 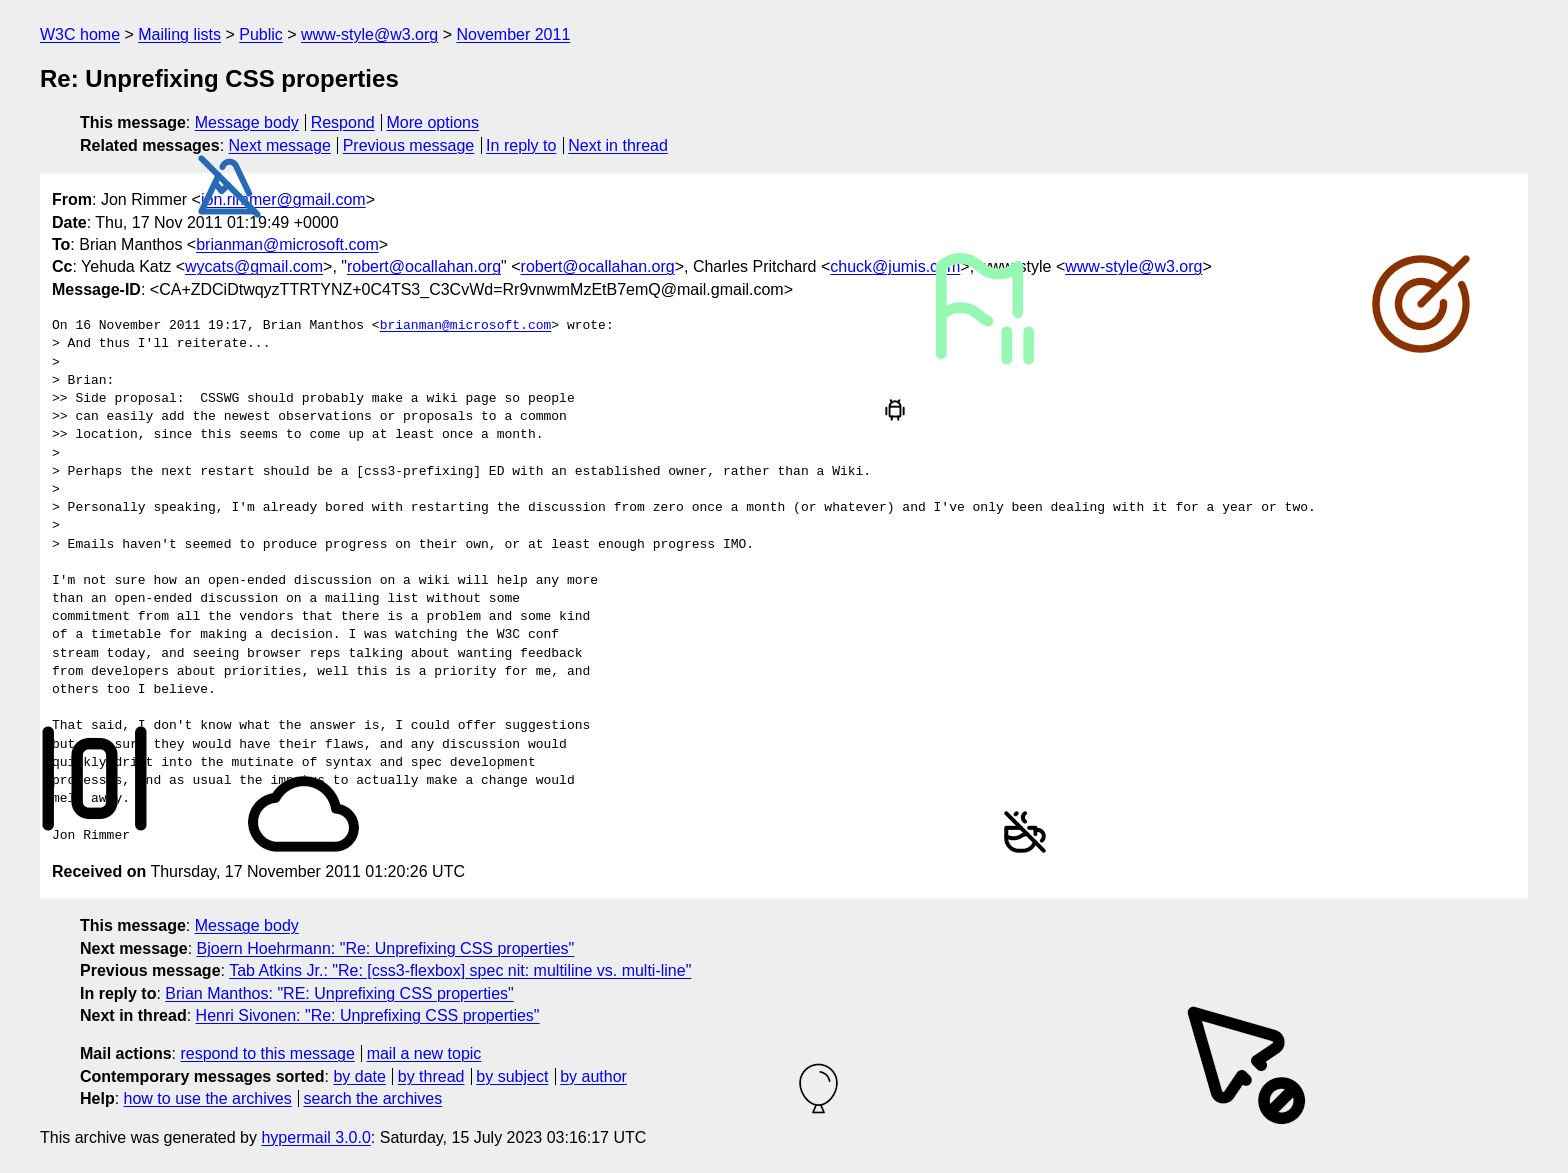 I want to click on image unavailable or cannot be displayed, so click(x=229, y=186).